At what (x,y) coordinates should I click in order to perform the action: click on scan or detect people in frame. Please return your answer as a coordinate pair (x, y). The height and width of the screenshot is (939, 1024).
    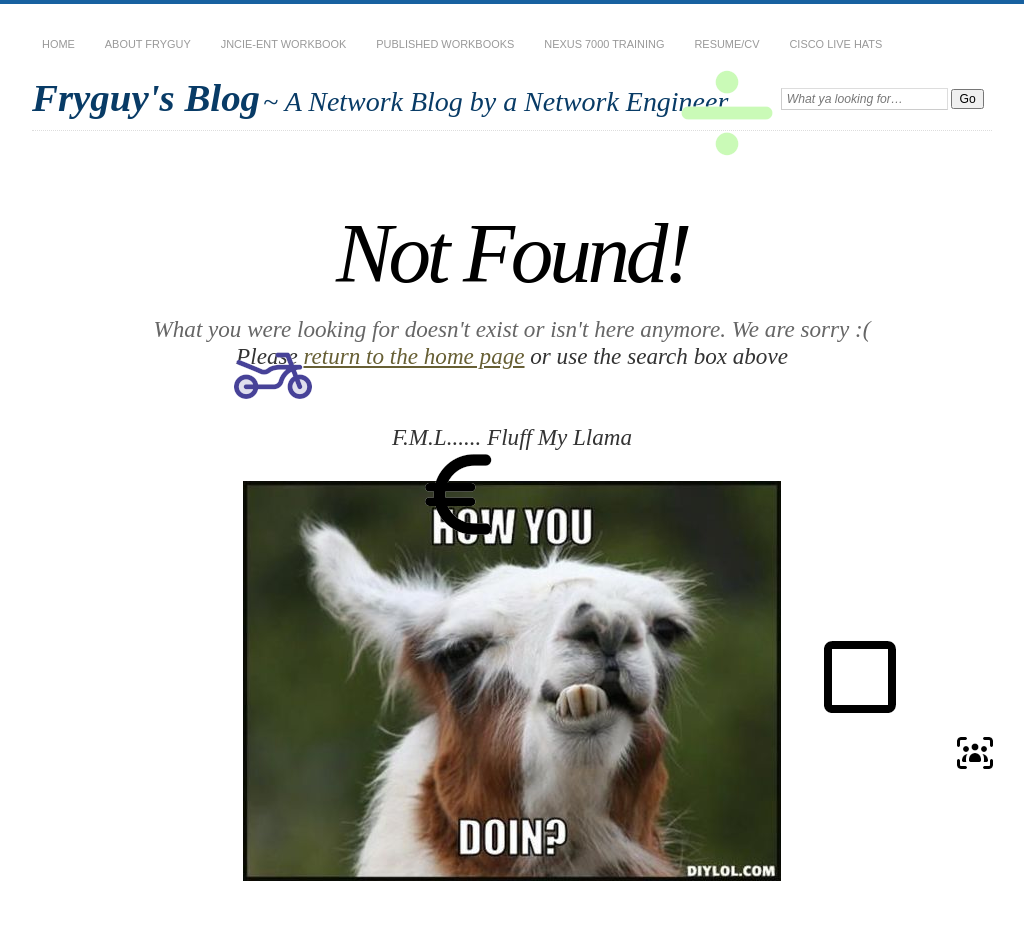
    Looking at the image, I should click on (975, 753).